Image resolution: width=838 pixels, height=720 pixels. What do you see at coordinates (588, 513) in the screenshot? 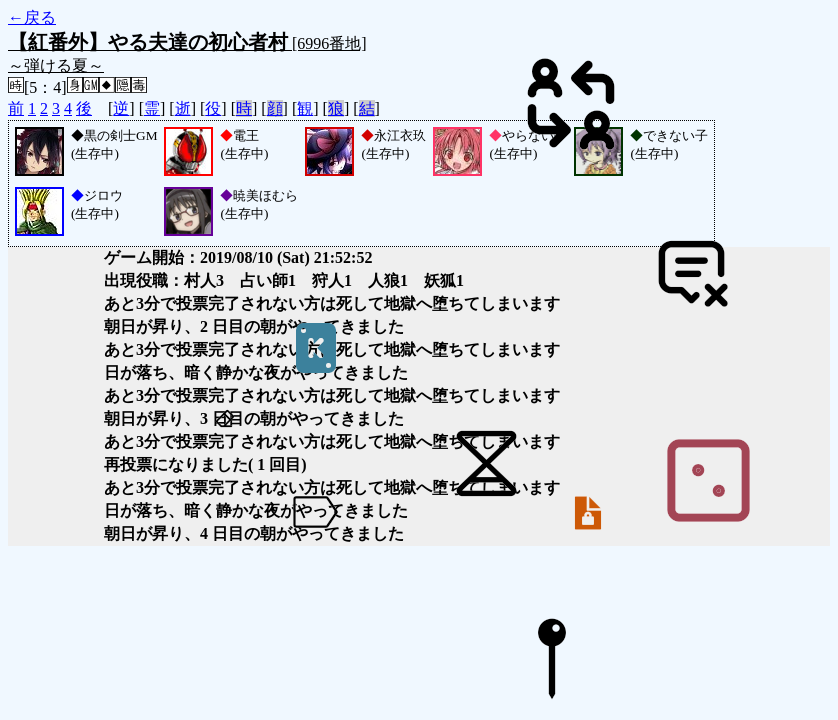
I see `view a protected or encrypted document` at bounding box center [588, 513].